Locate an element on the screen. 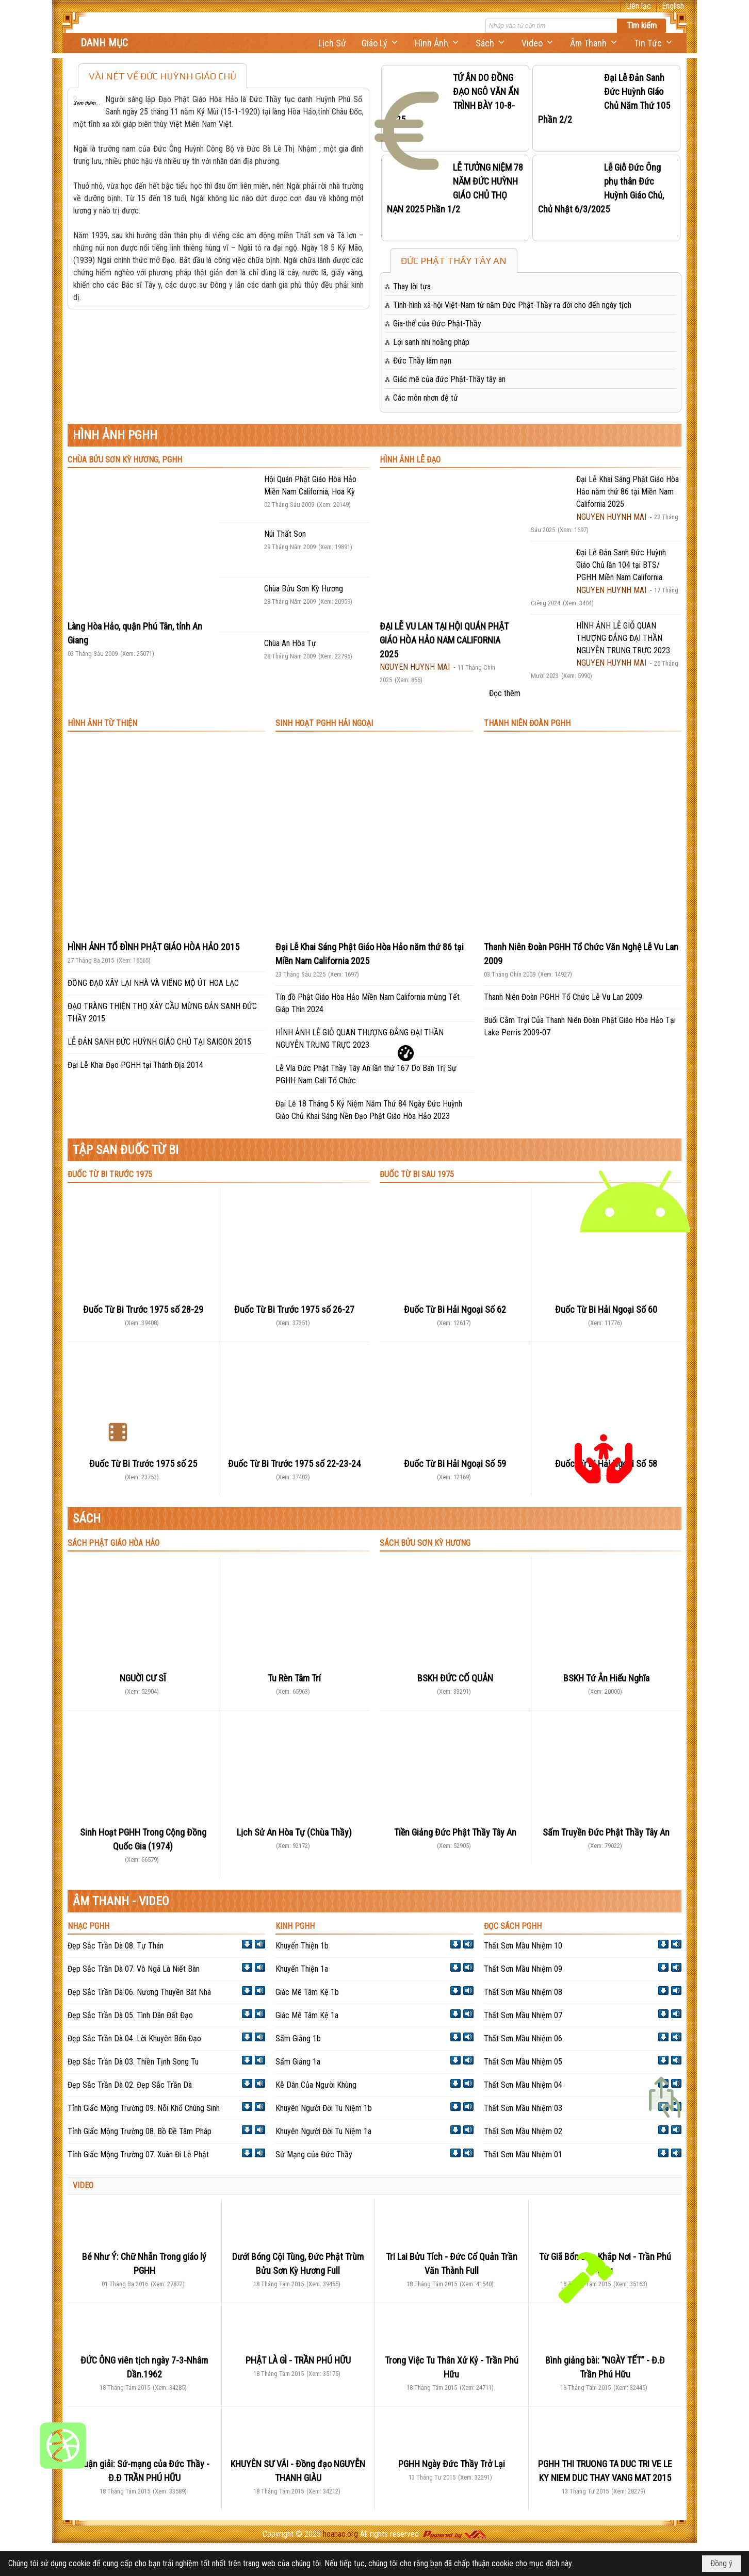  access childcare or family services is located at coordinates (604, 1460).